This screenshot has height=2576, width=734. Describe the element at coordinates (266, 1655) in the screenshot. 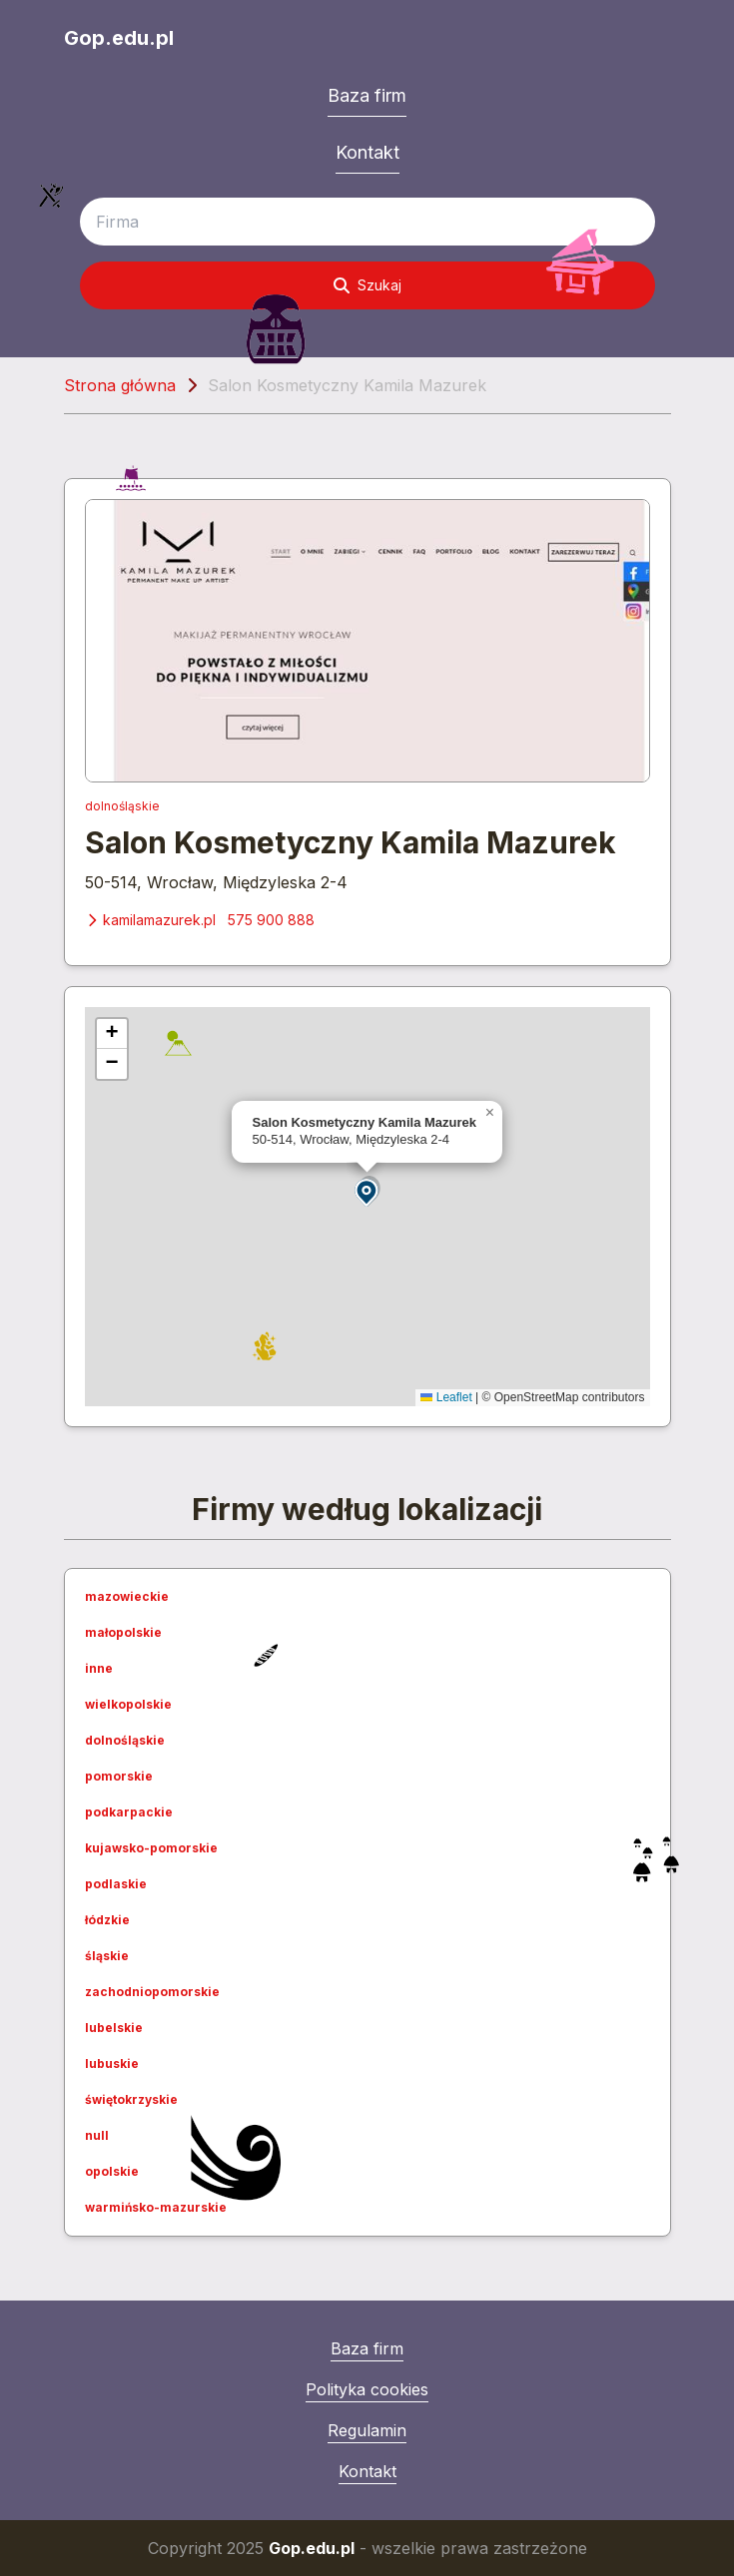

I see `bread or bakery item in a game inventory` at that location.